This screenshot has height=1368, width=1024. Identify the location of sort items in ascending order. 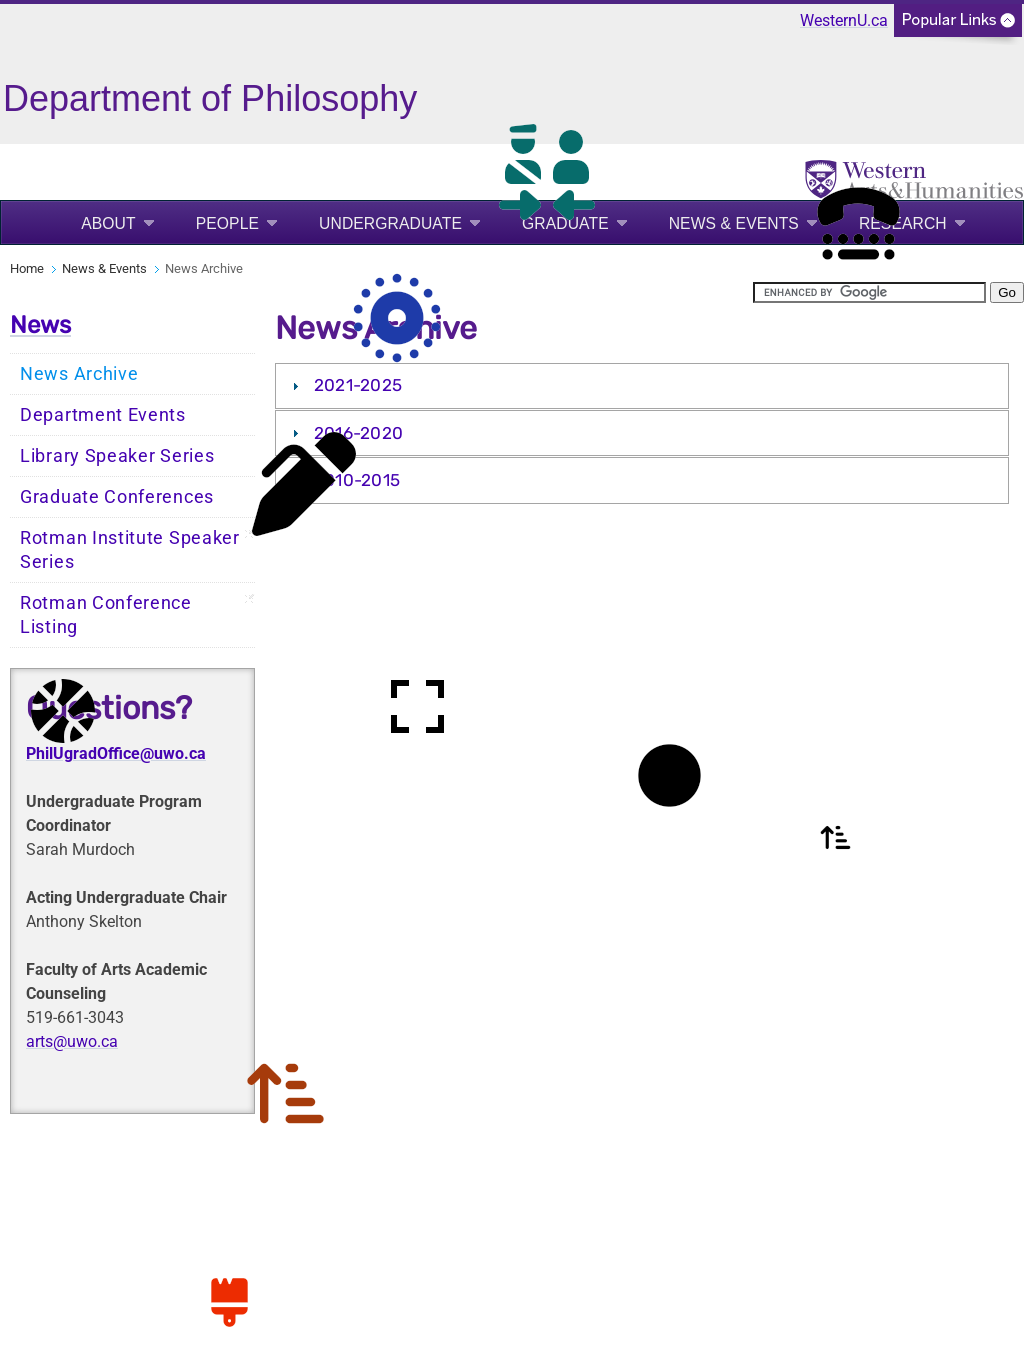
(285, 1093).